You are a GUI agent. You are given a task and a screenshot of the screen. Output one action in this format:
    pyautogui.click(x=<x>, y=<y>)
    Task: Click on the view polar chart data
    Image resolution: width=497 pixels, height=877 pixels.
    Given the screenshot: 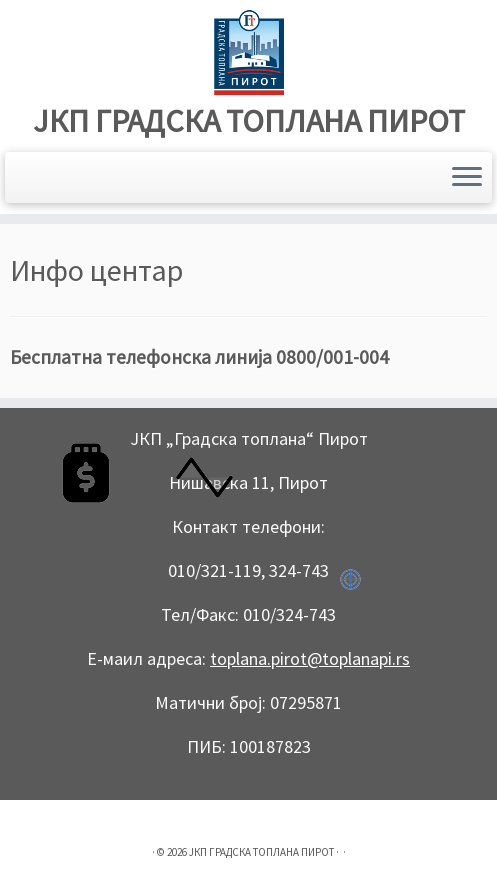 What is the action you would take?
    pyautogui.click(x=350, y=579)
    